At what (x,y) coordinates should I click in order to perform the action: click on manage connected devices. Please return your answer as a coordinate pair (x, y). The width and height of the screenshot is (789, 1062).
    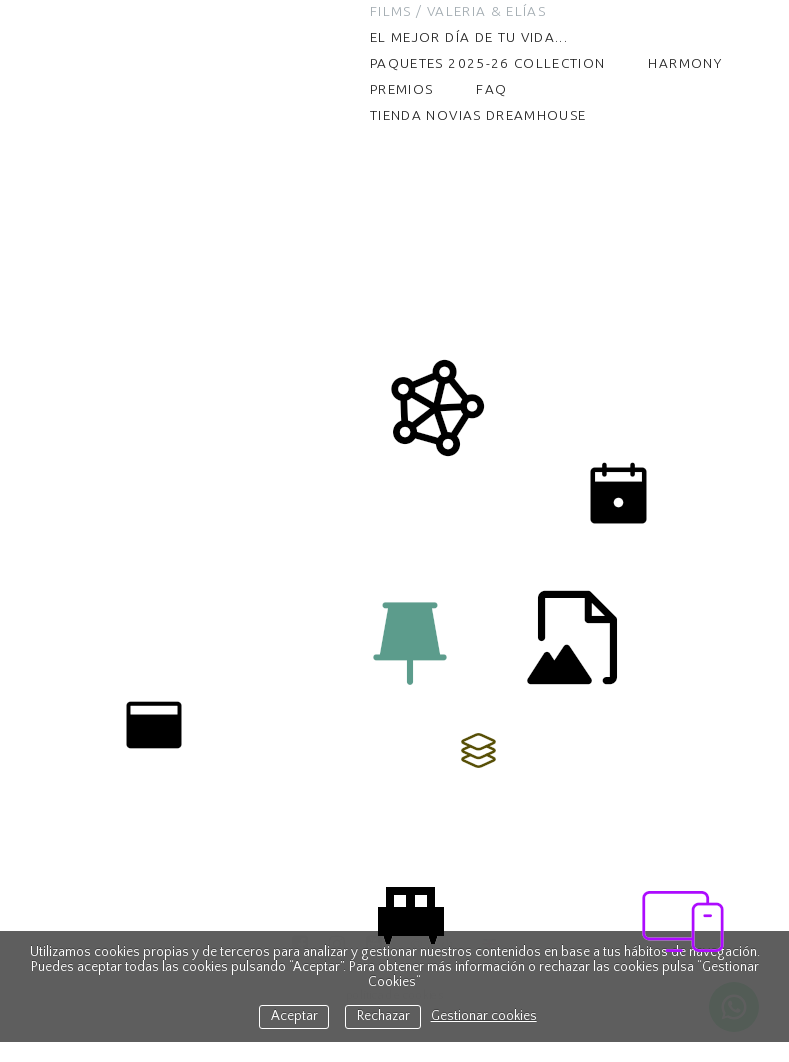
    Looking at the image, I should click on (681, 921).